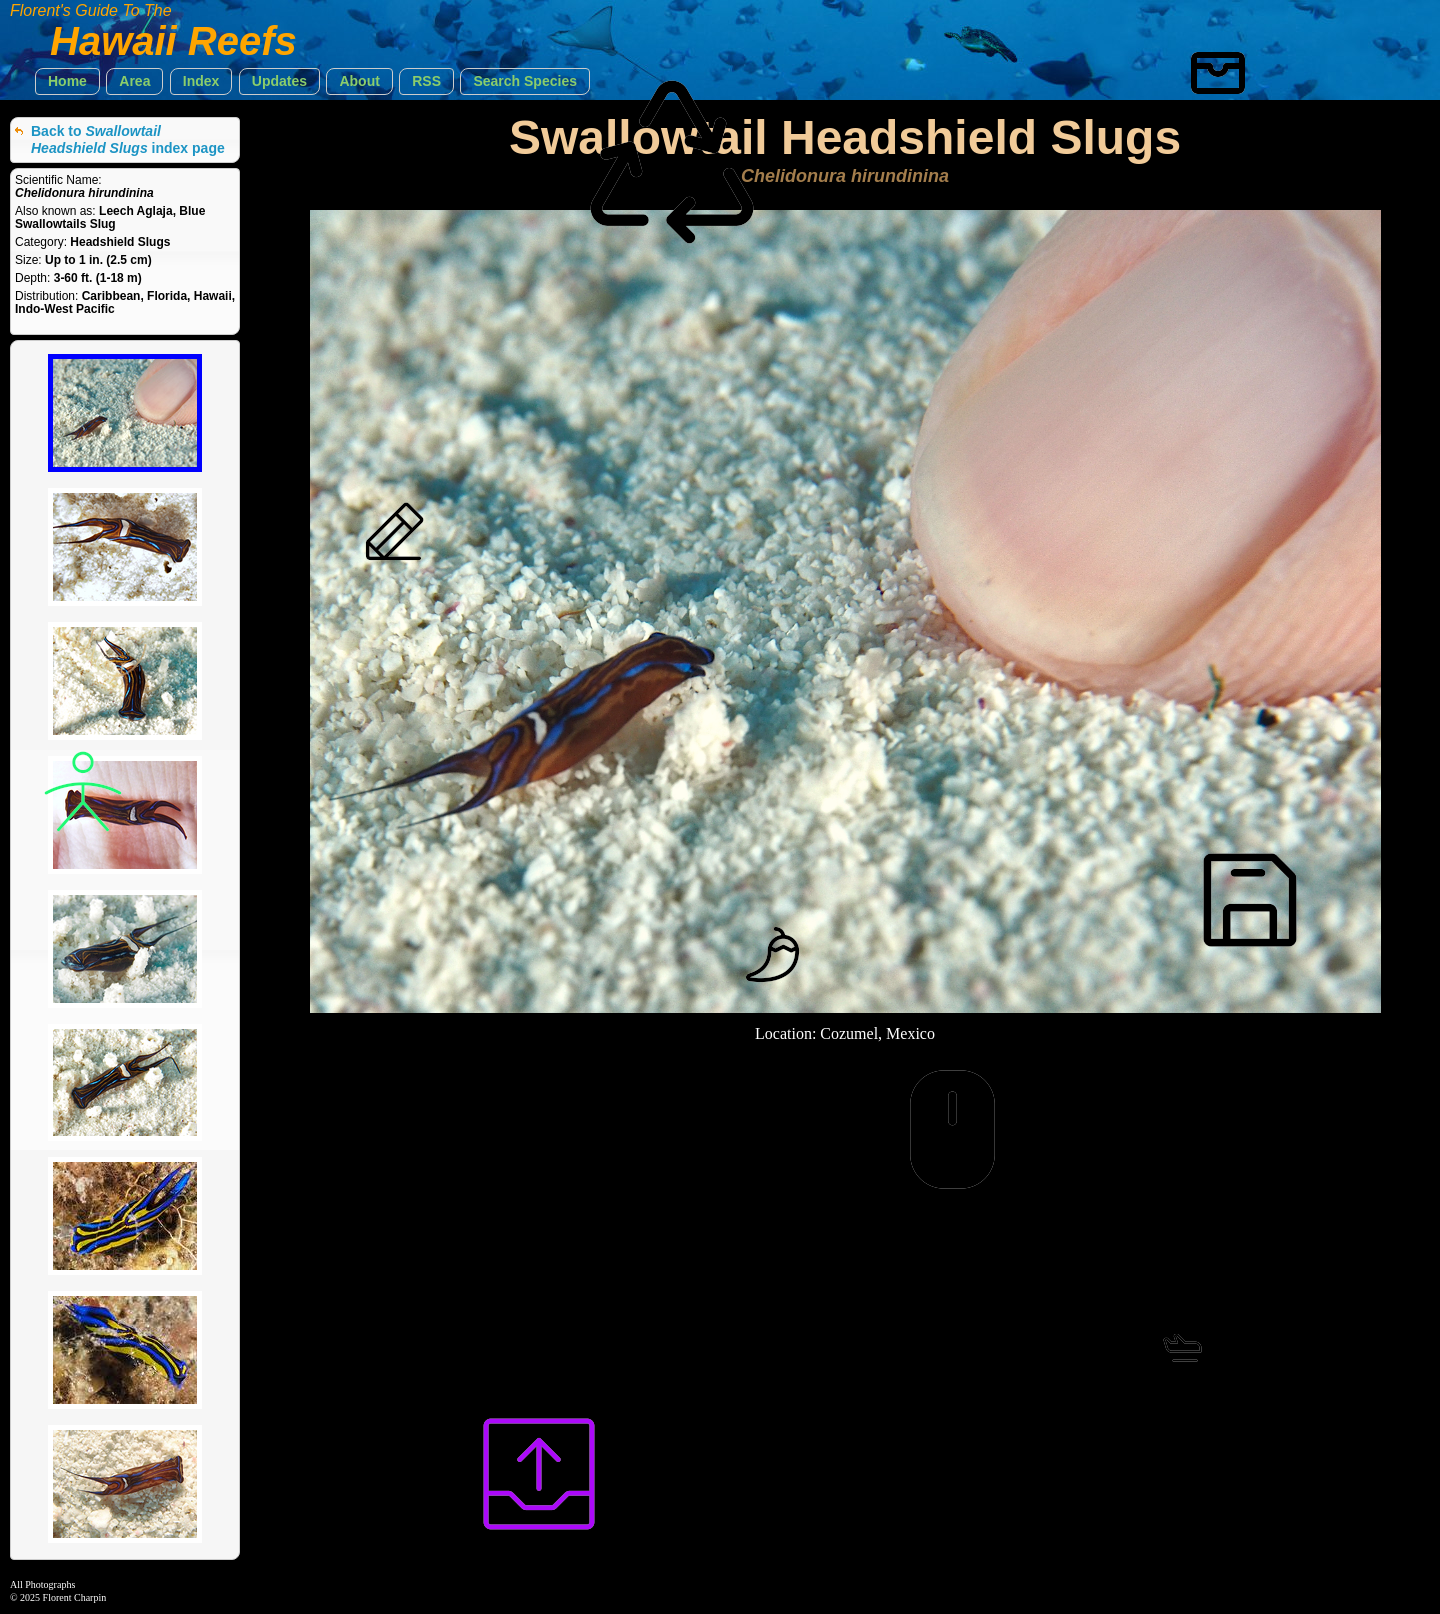 The width and height of the screenshot is (1440, 1614). Describe the element at coordinates (1250, 900) in the screenshot. I see `save current file or document` at that location.